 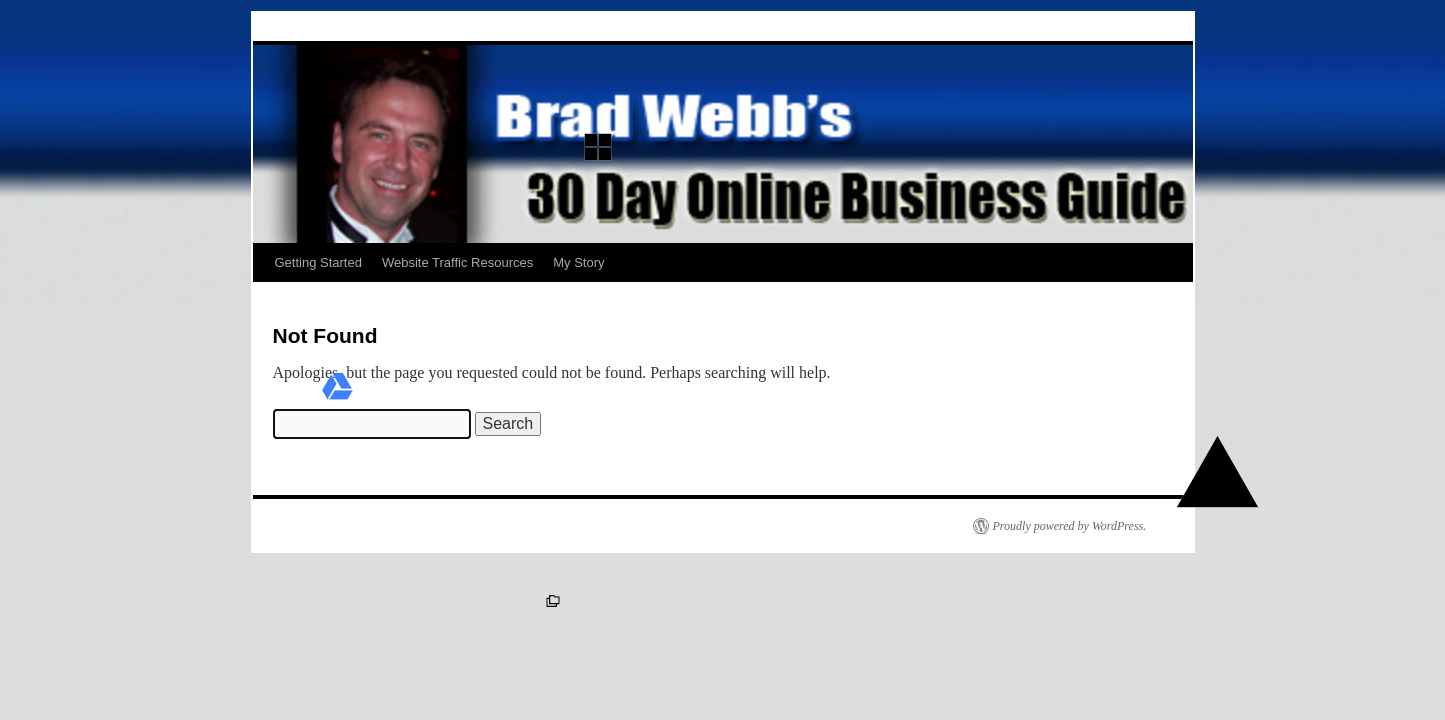 What do you see at coordinates (337, 386) in the screenshot?
I see `open Google Drive` at bounding box center [337, 386].